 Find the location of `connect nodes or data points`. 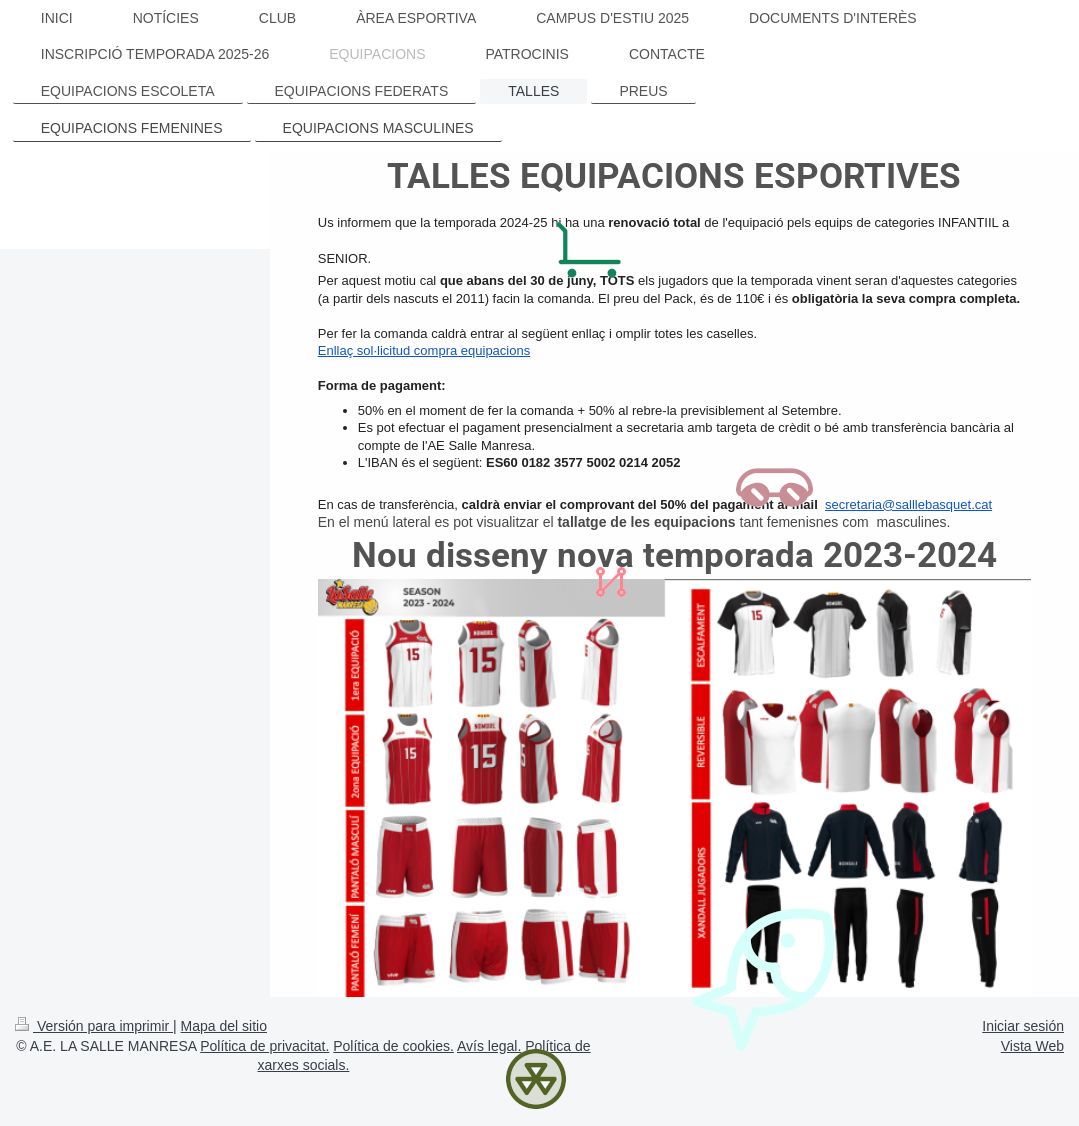

connect nodes or data points is located at coordinates (611, 582).